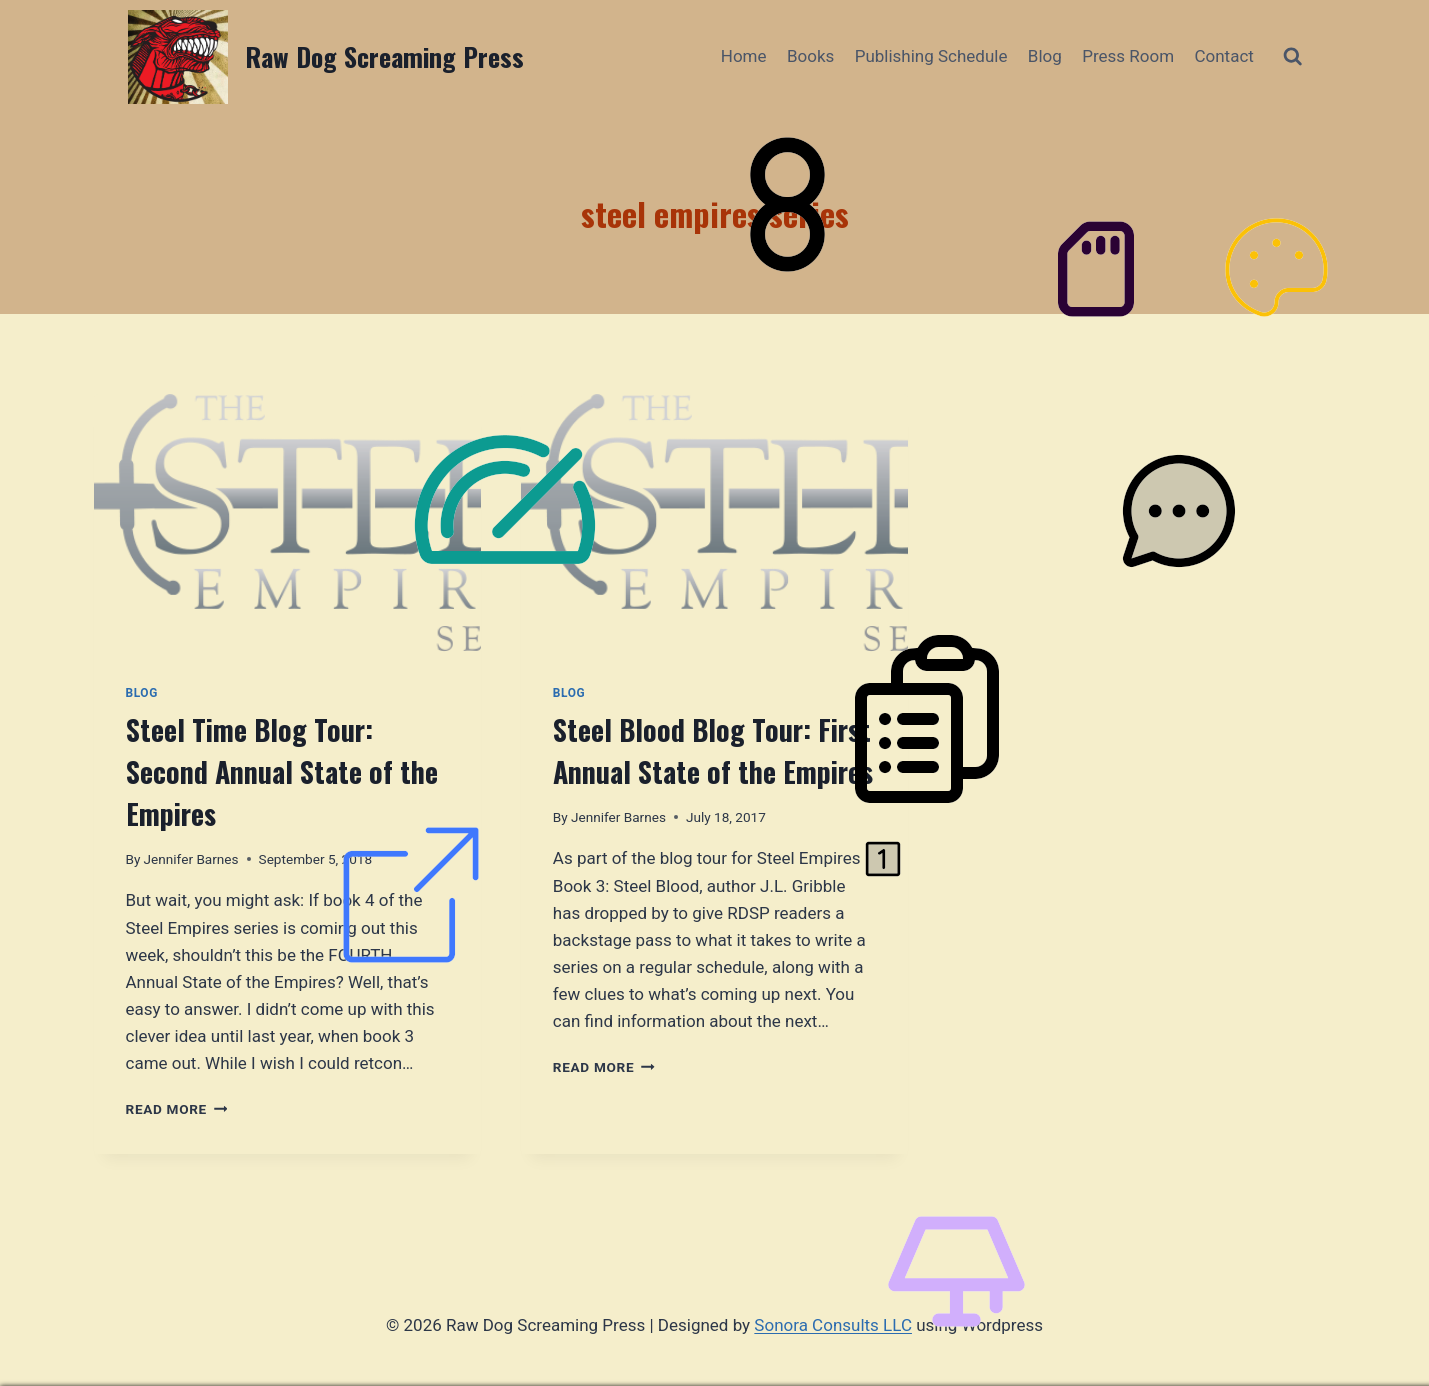  I want to click on view clipboard with document list, so click(927, 719).